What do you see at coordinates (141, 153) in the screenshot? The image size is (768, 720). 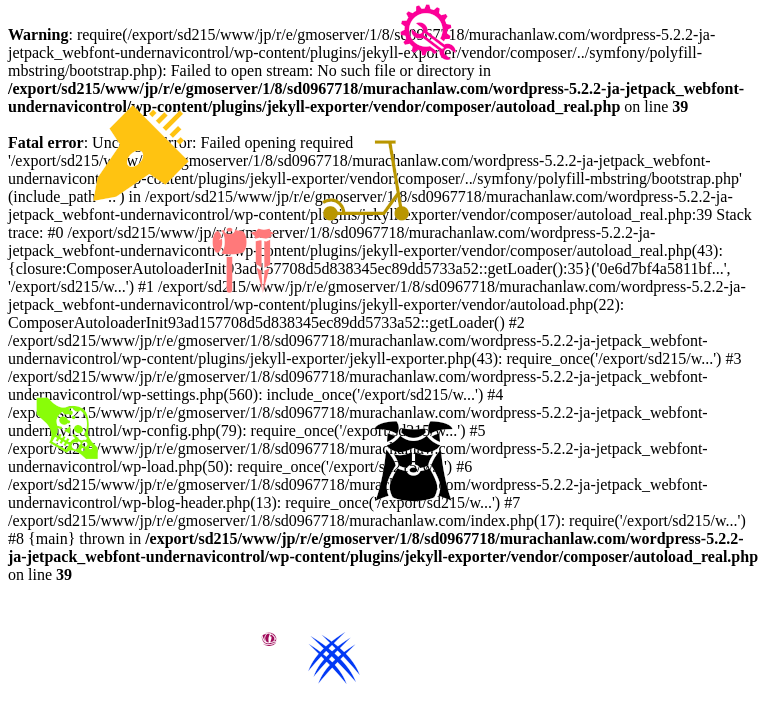 I see `select heavy fighter class or unit` at bounding box center [141, 153].